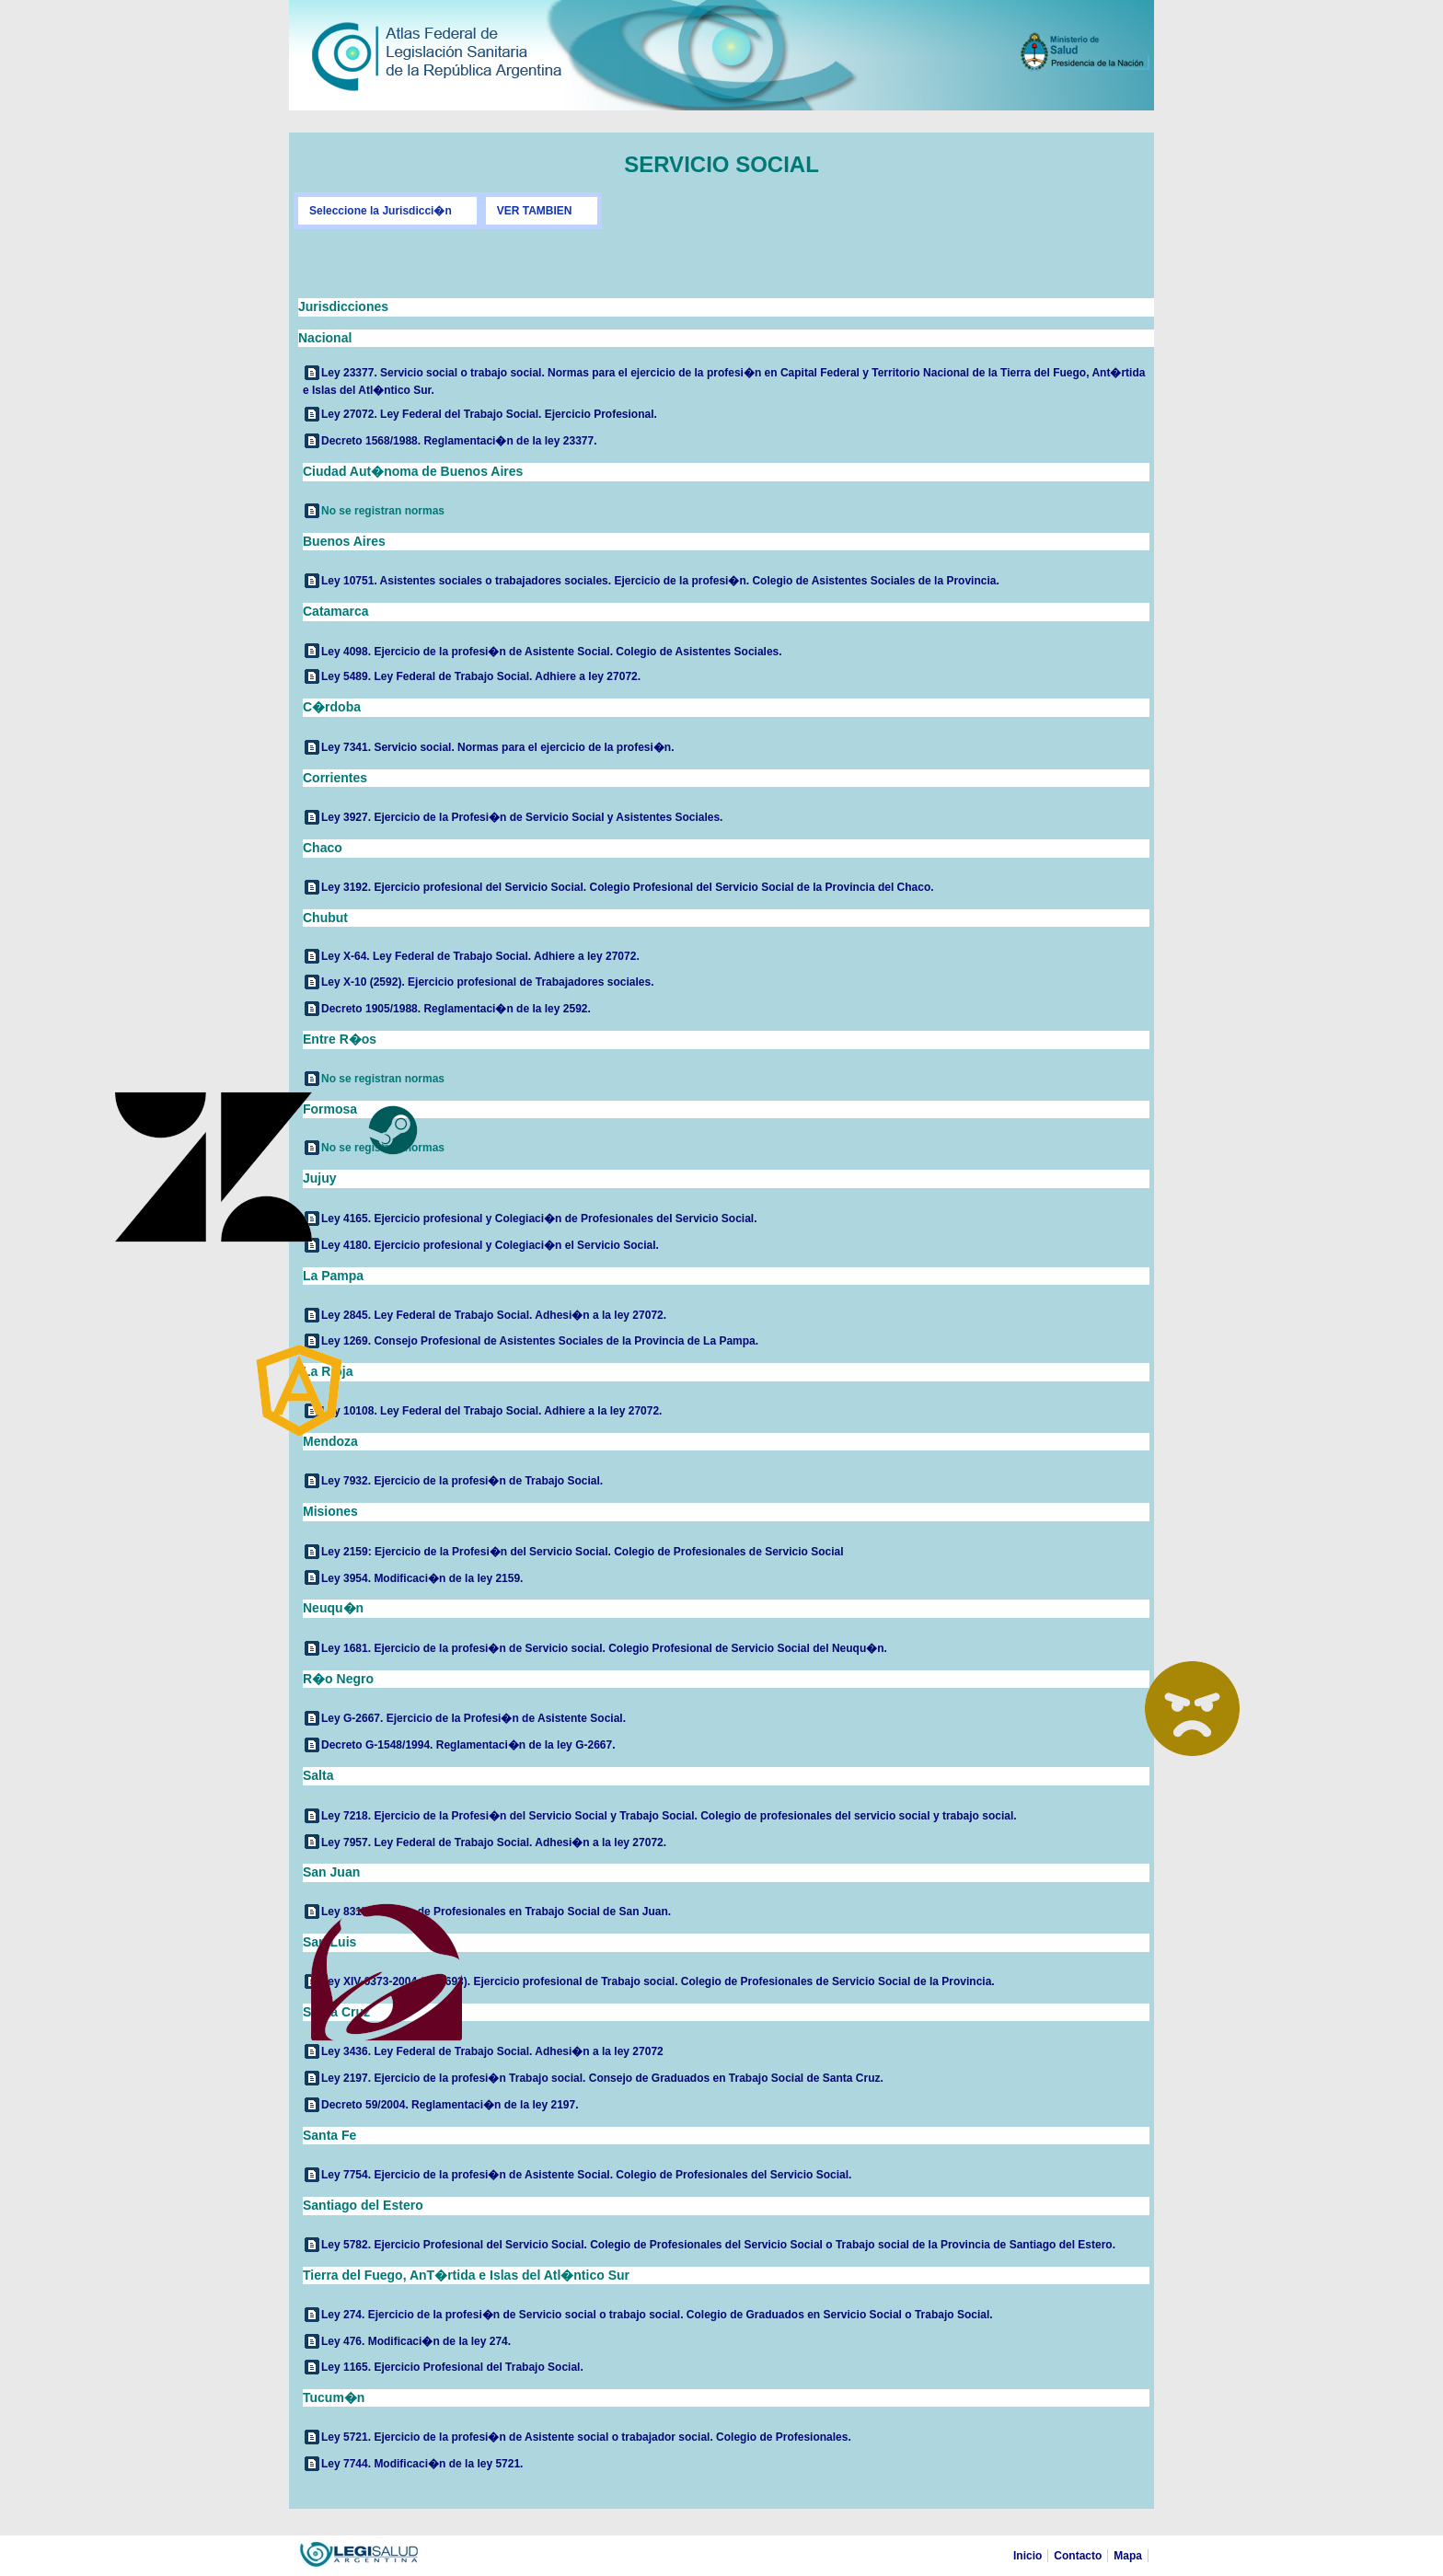 The image size is (1443, 2576). Describe the element at coordinates (299, 1391) in the screenshot. I see `angularjs framework logo` at that location.